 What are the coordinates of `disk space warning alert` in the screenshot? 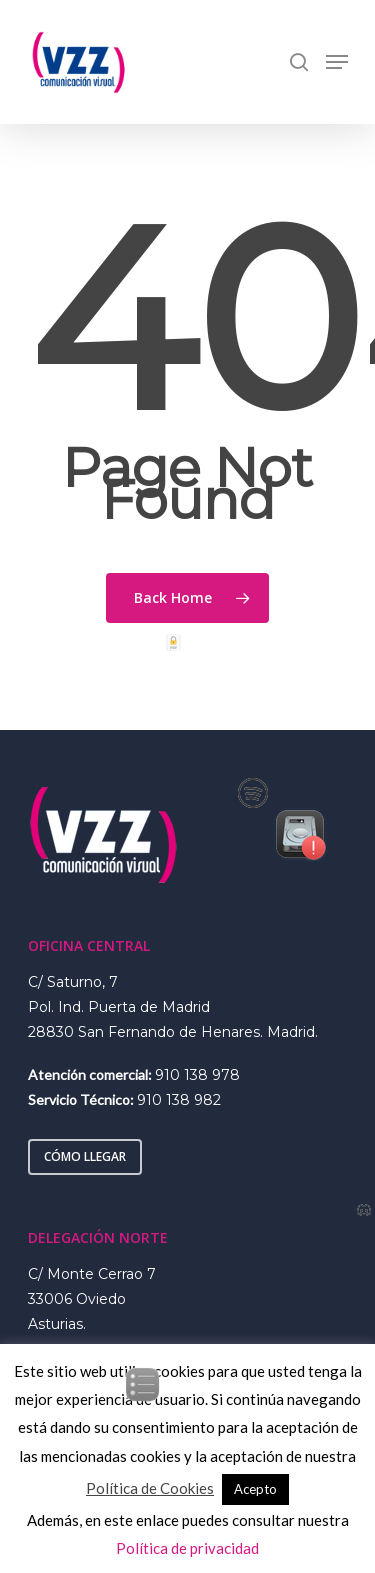 It's located at (300, 834).